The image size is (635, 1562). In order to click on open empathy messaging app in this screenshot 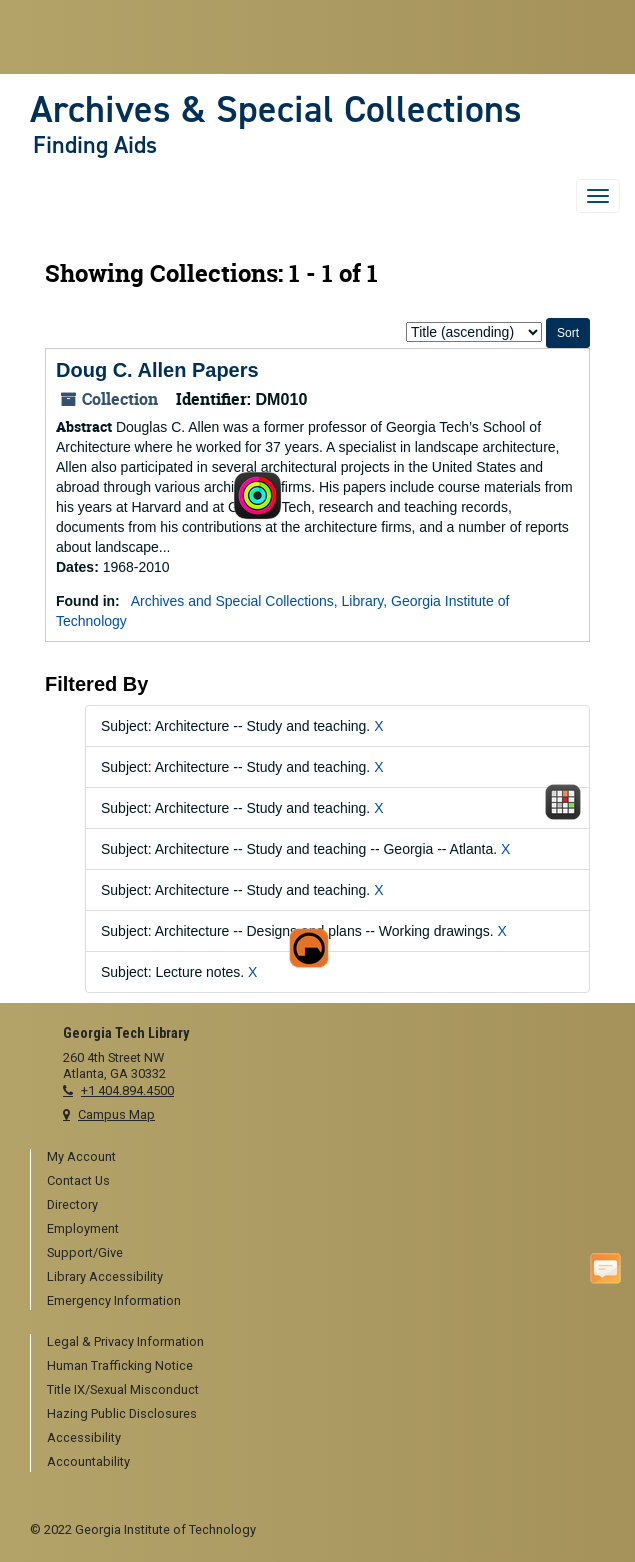, I will do `click(605, 1268)`.